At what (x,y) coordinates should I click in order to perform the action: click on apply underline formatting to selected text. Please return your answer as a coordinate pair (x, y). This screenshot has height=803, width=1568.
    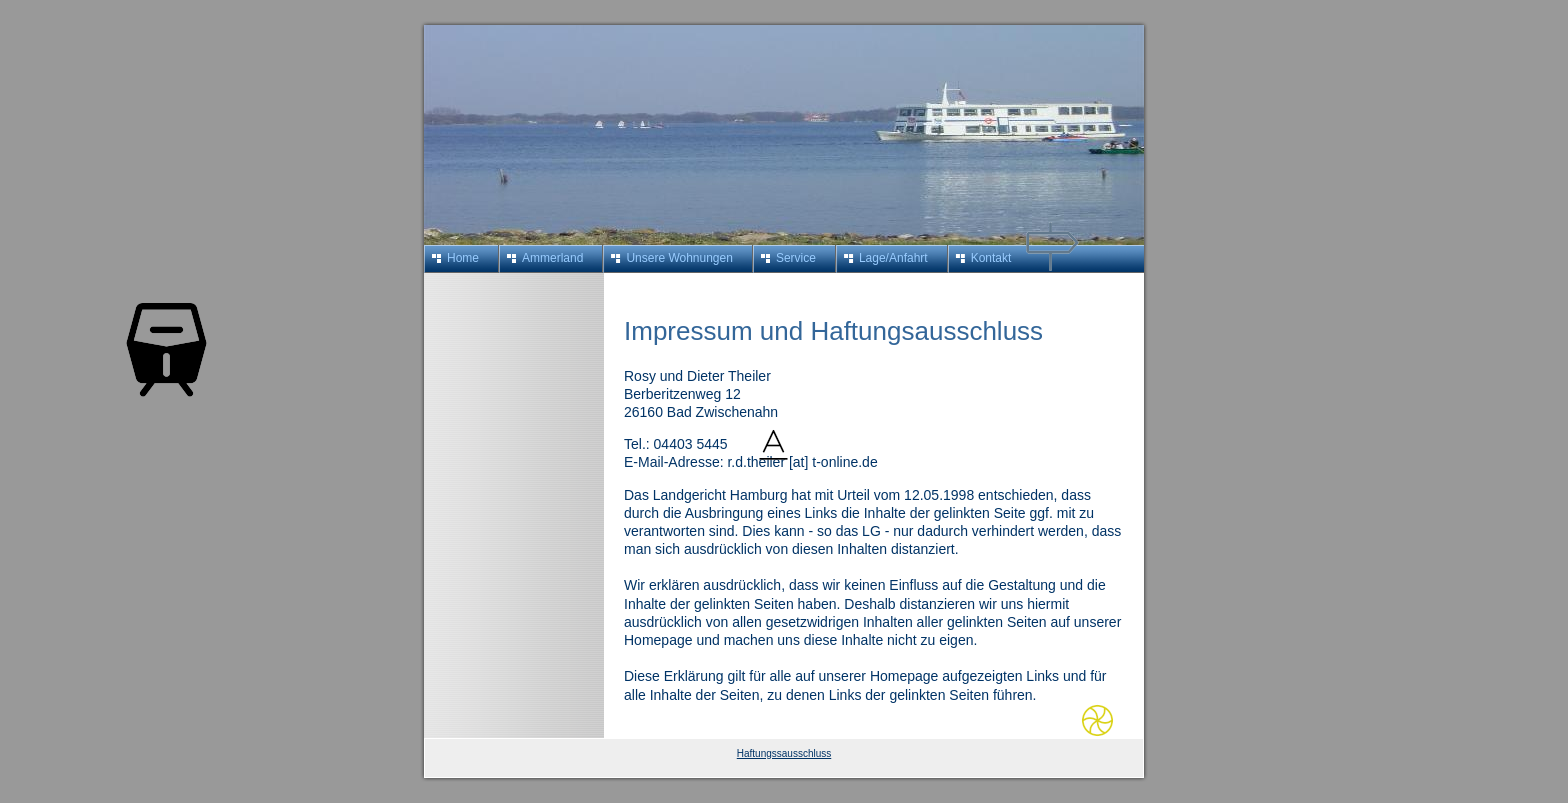
    Looking at the image, I should click on (773, 445).